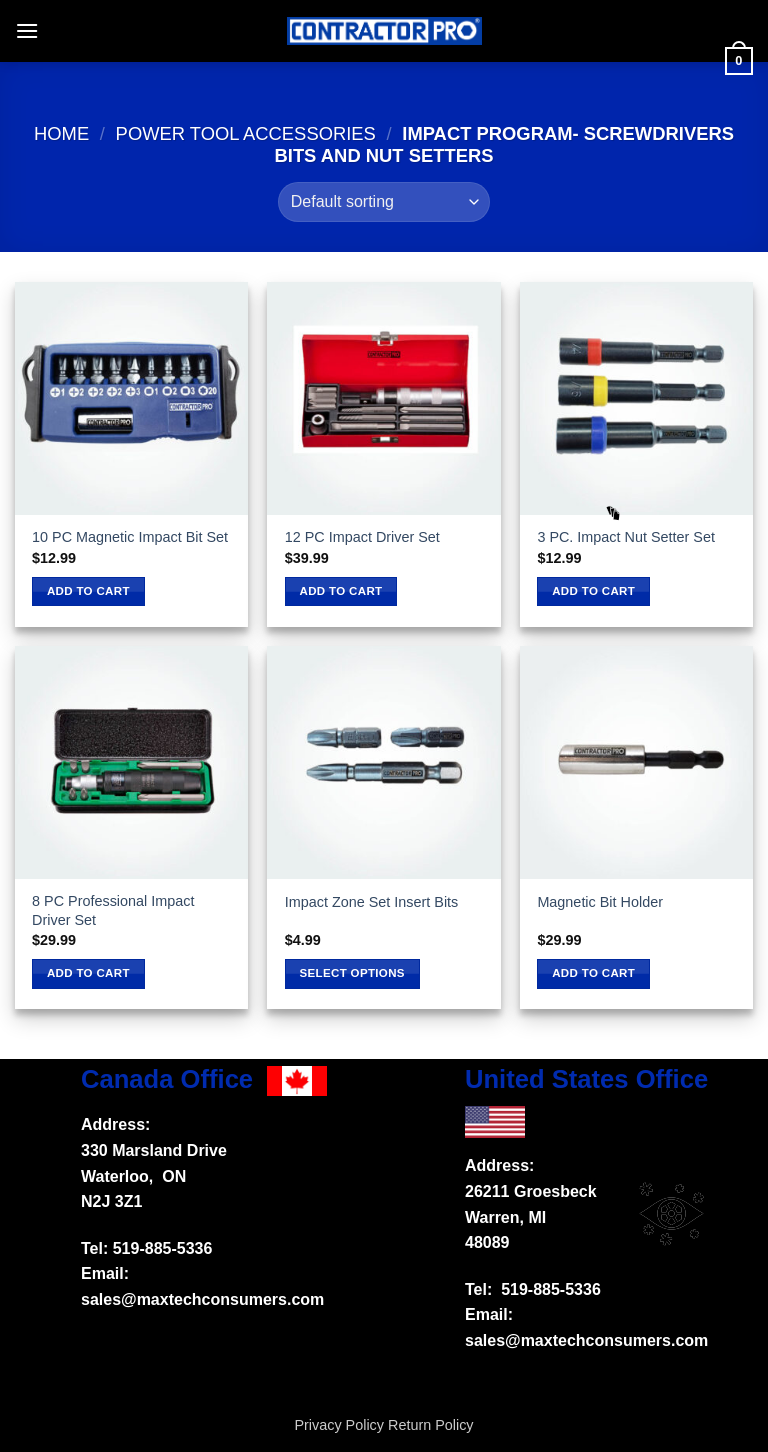 Image resolution: width=768 pixels, height=1452 pixels. I want to click on view frost or ice-related content, so click(671, 1213).